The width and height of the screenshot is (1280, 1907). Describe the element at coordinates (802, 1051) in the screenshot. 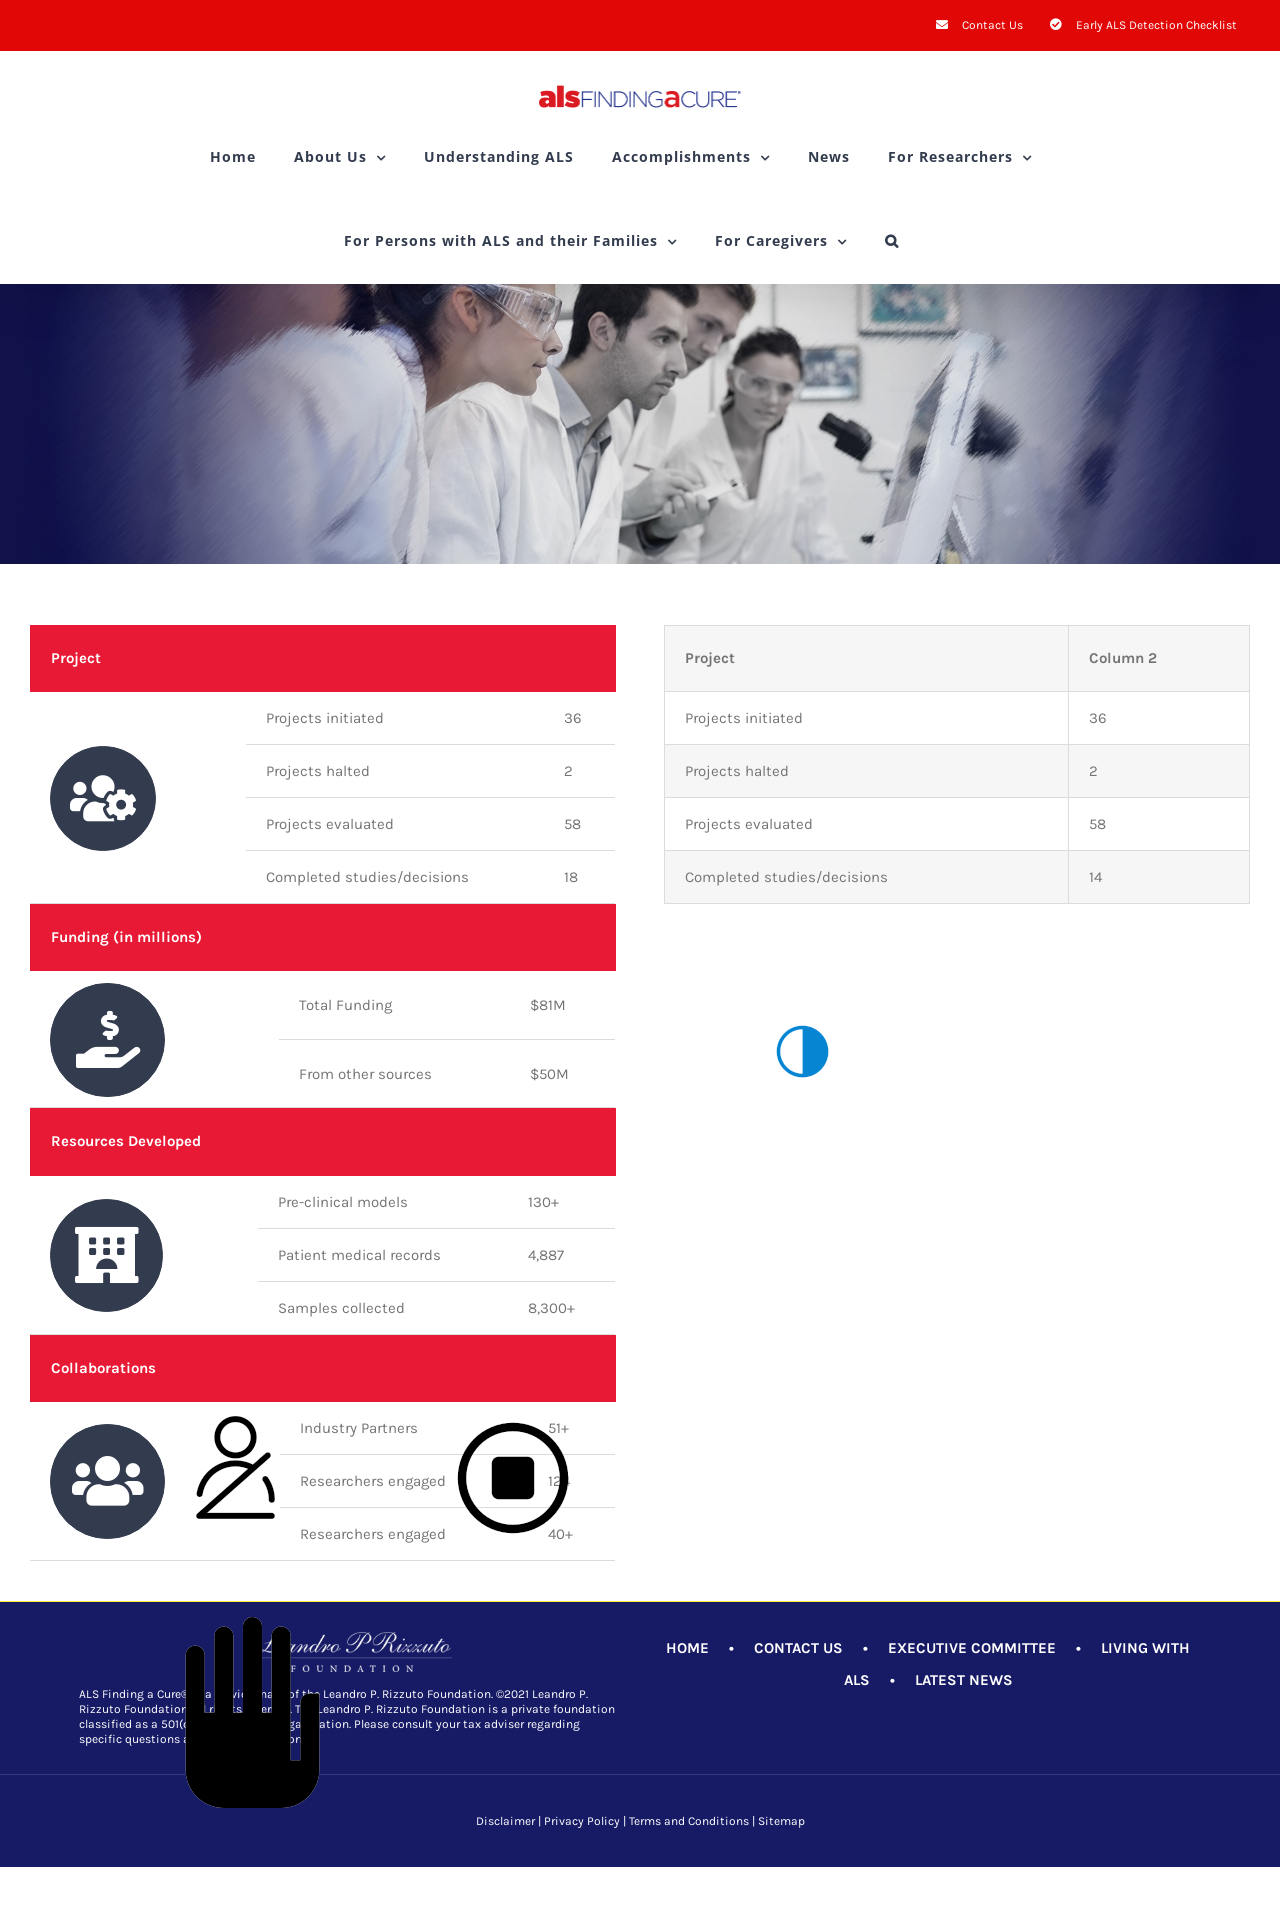

I see `adjust display contrast settings` at that location.